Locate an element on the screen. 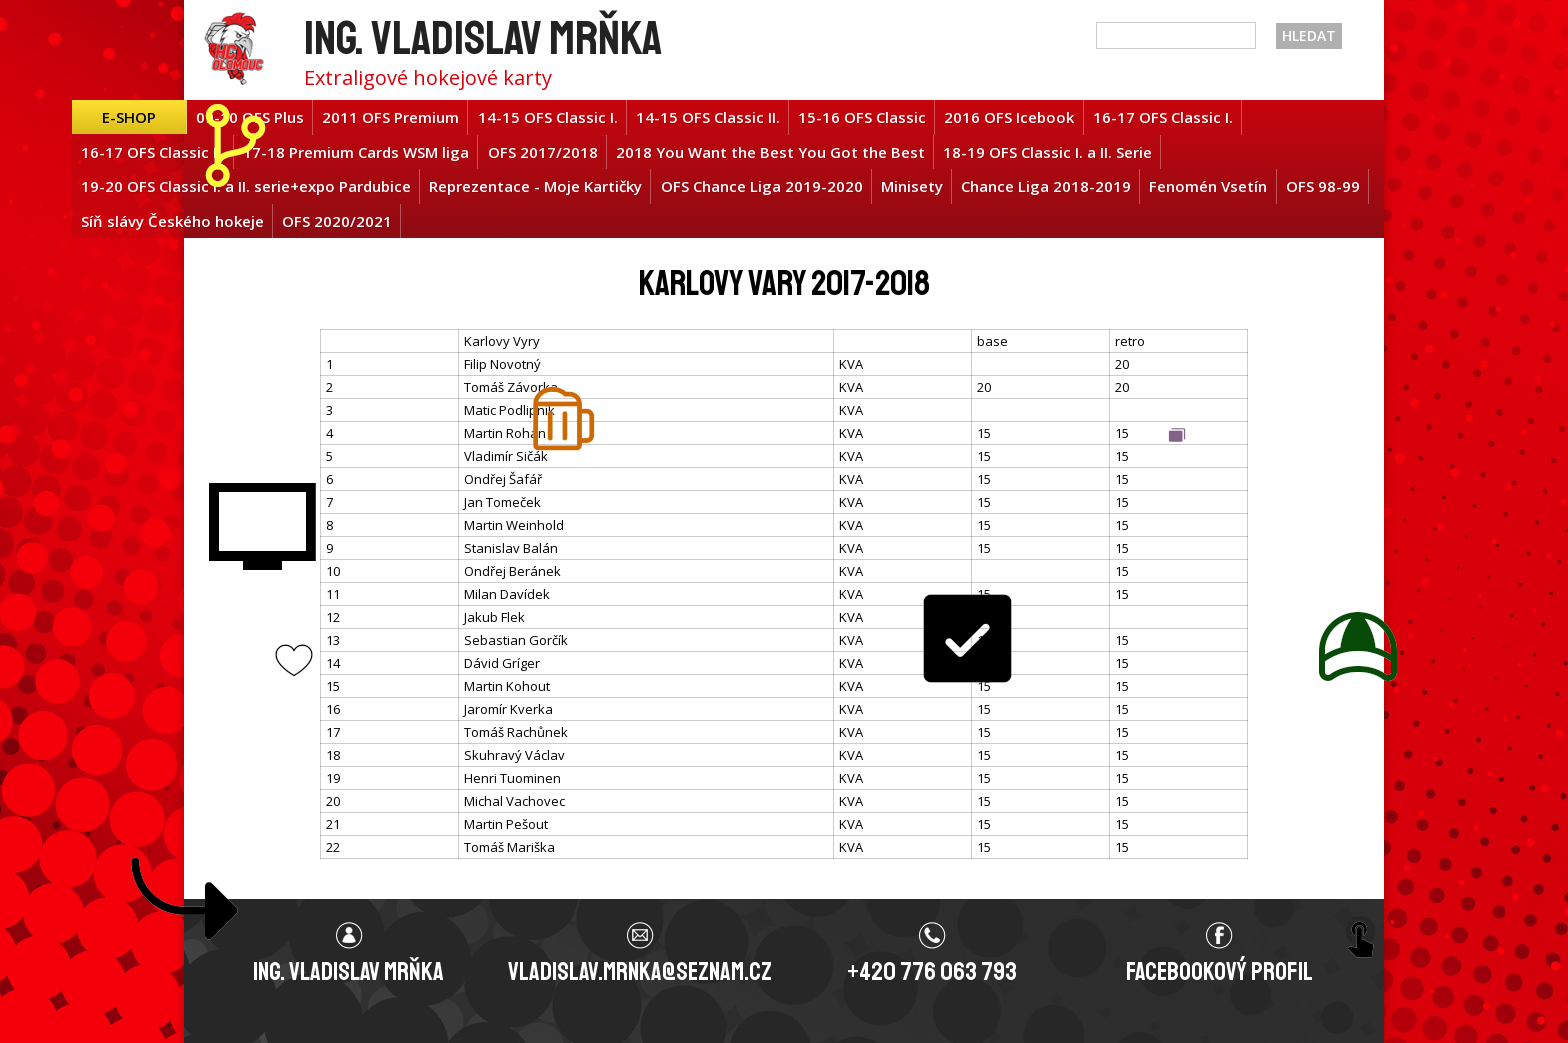 The height and width of the screenshot is (1043, 1568). select headwear or cap accessory is located at coordinates (1358, 651).